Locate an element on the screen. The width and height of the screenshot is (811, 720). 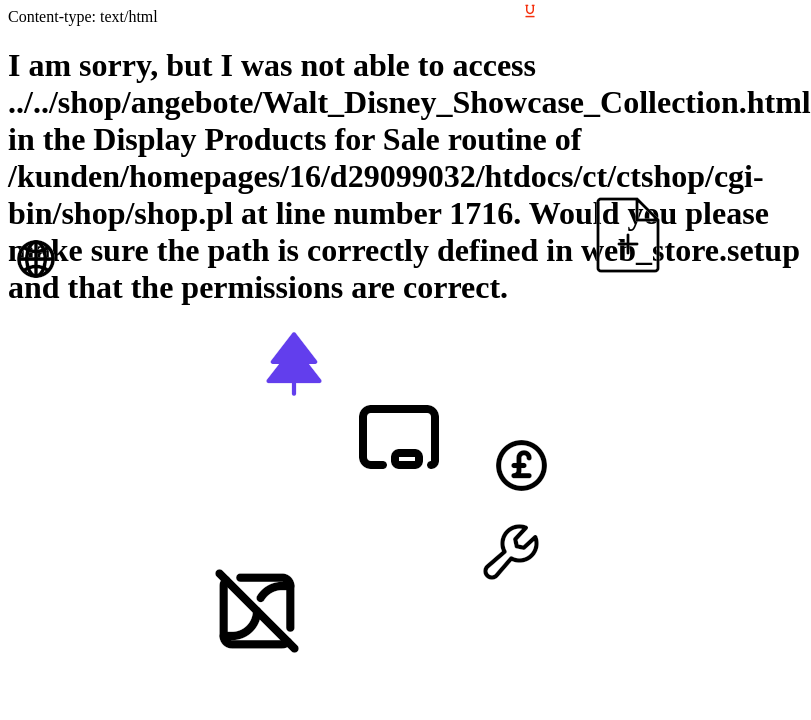
access settings or configuration options is located at coordinates (511, 552).